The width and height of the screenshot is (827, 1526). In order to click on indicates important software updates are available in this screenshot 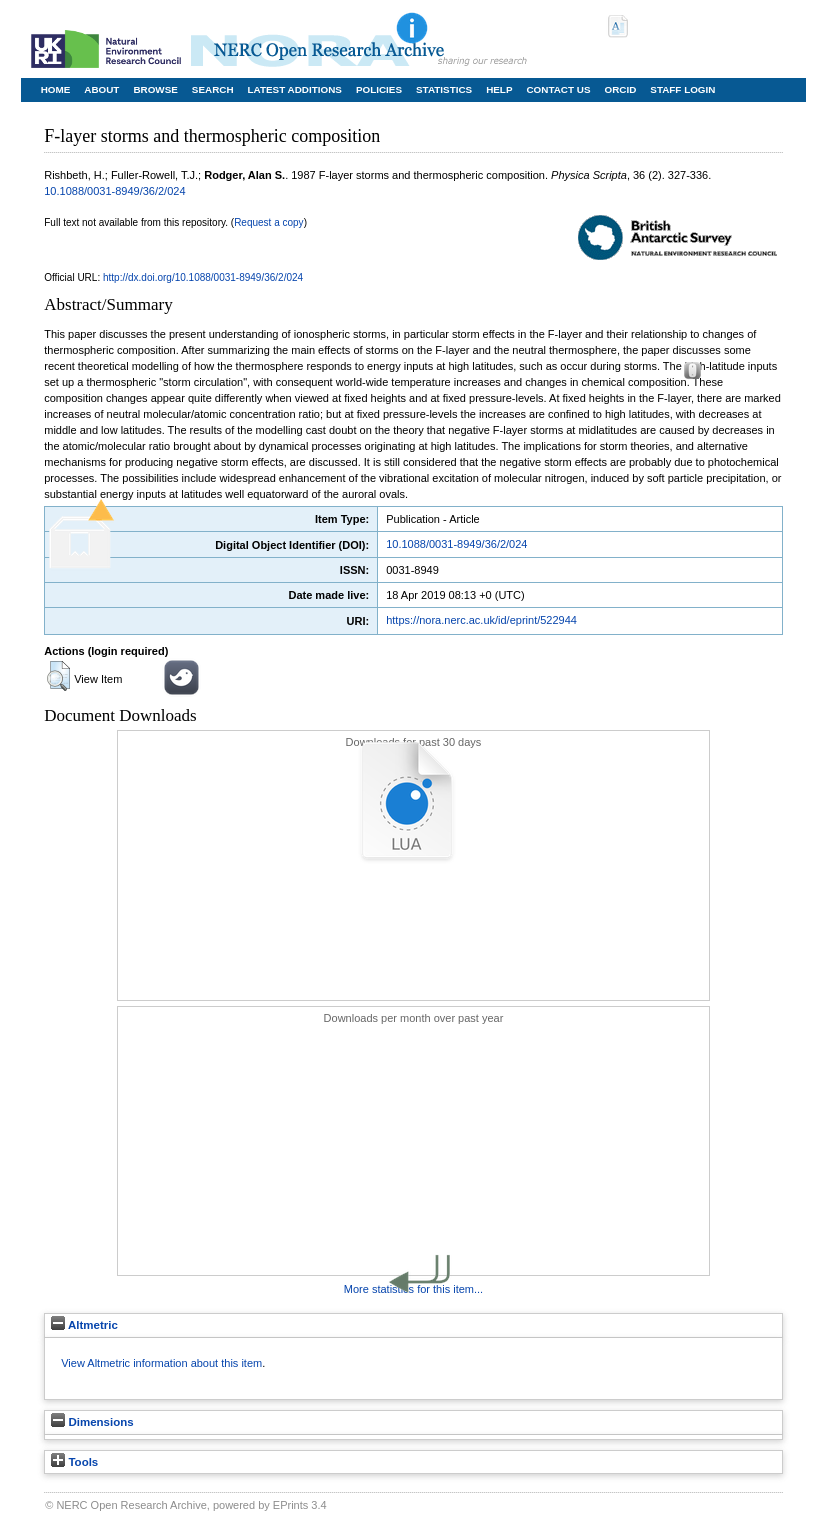, I will do `click(79, 533)`.